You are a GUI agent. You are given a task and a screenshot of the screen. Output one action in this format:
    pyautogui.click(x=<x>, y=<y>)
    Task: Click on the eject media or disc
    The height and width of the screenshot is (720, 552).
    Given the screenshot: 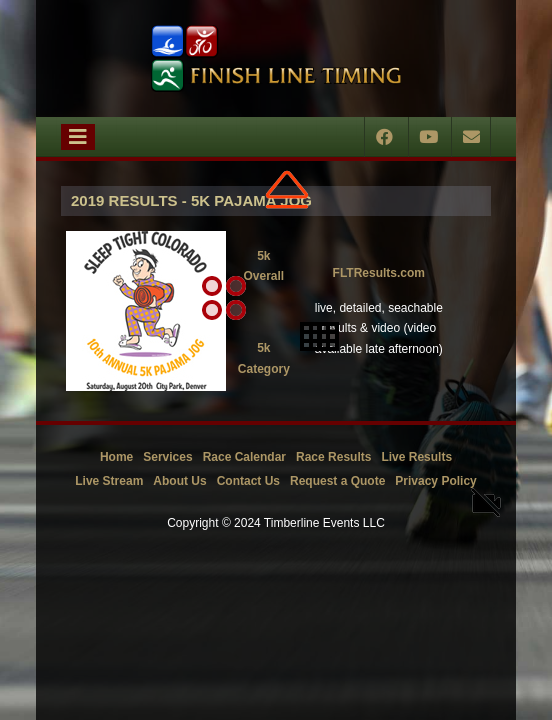 What is the action you would take?
    pyautogui.click(x=287, y=192)
    